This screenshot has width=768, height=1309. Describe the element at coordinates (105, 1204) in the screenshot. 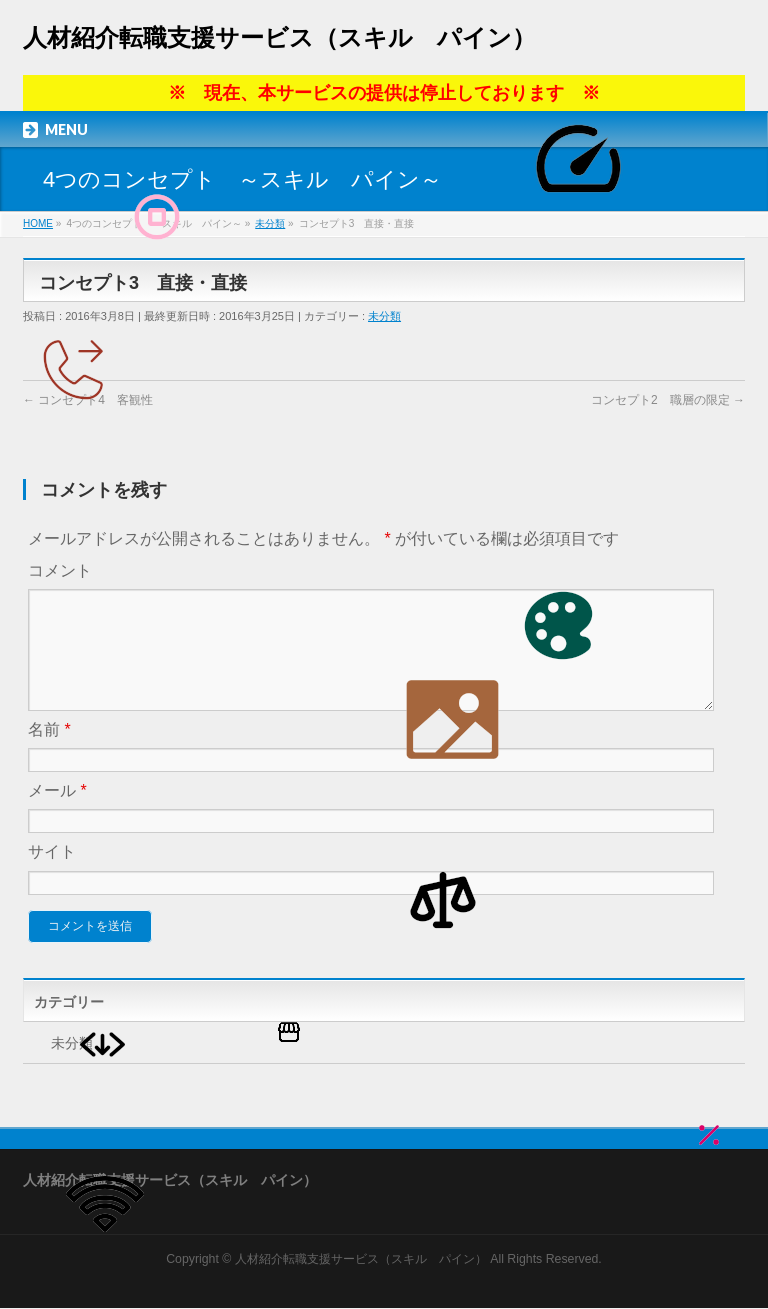

I see `indicates wireless network connection status` at that location.